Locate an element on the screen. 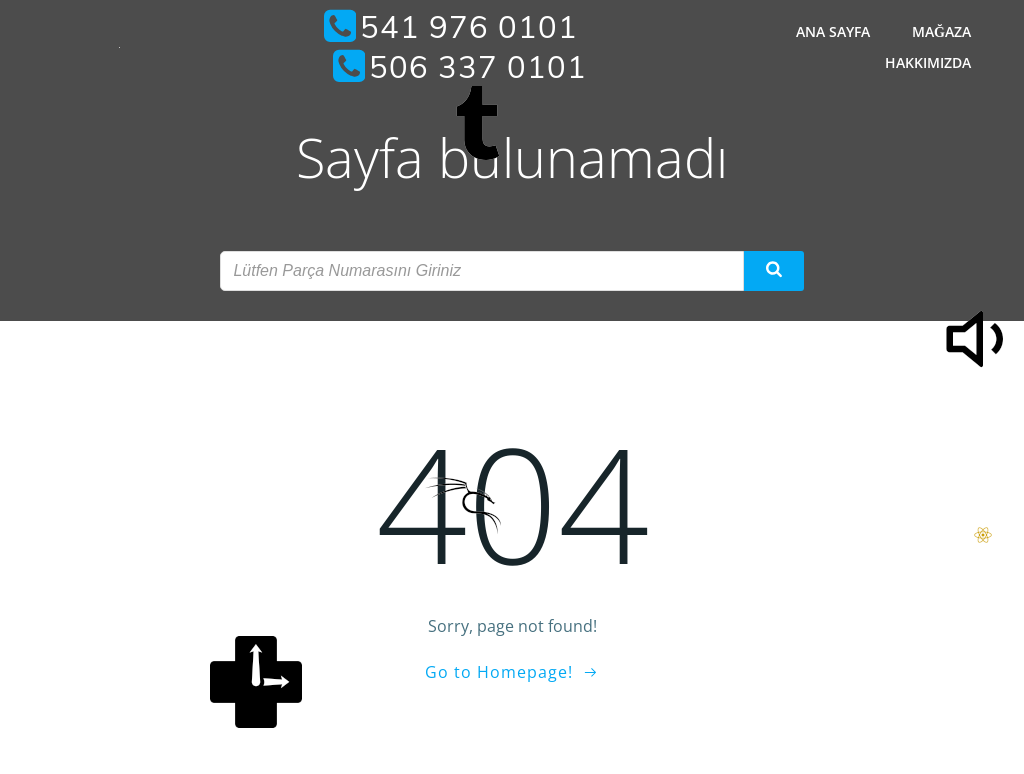 The width and height of the screenshot is (1024, 774). open RescueTime app is located at coordinates (256, 682).